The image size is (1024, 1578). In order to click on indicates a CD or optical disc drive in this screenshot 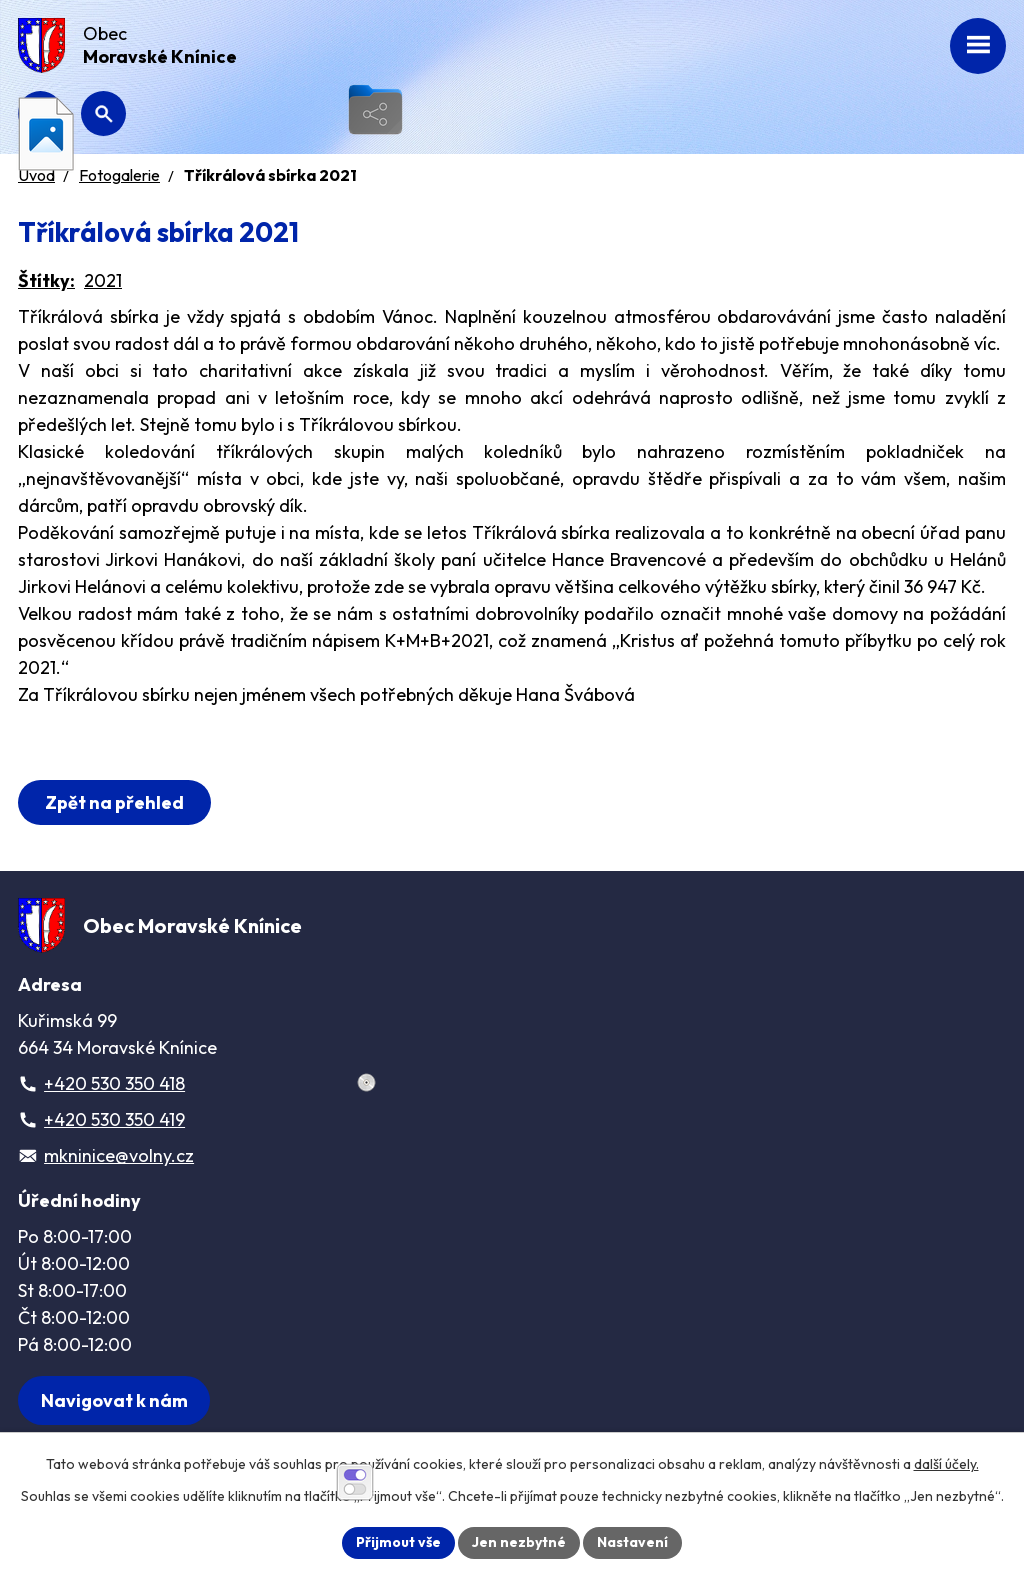, I will do `click(366, 1082)`.